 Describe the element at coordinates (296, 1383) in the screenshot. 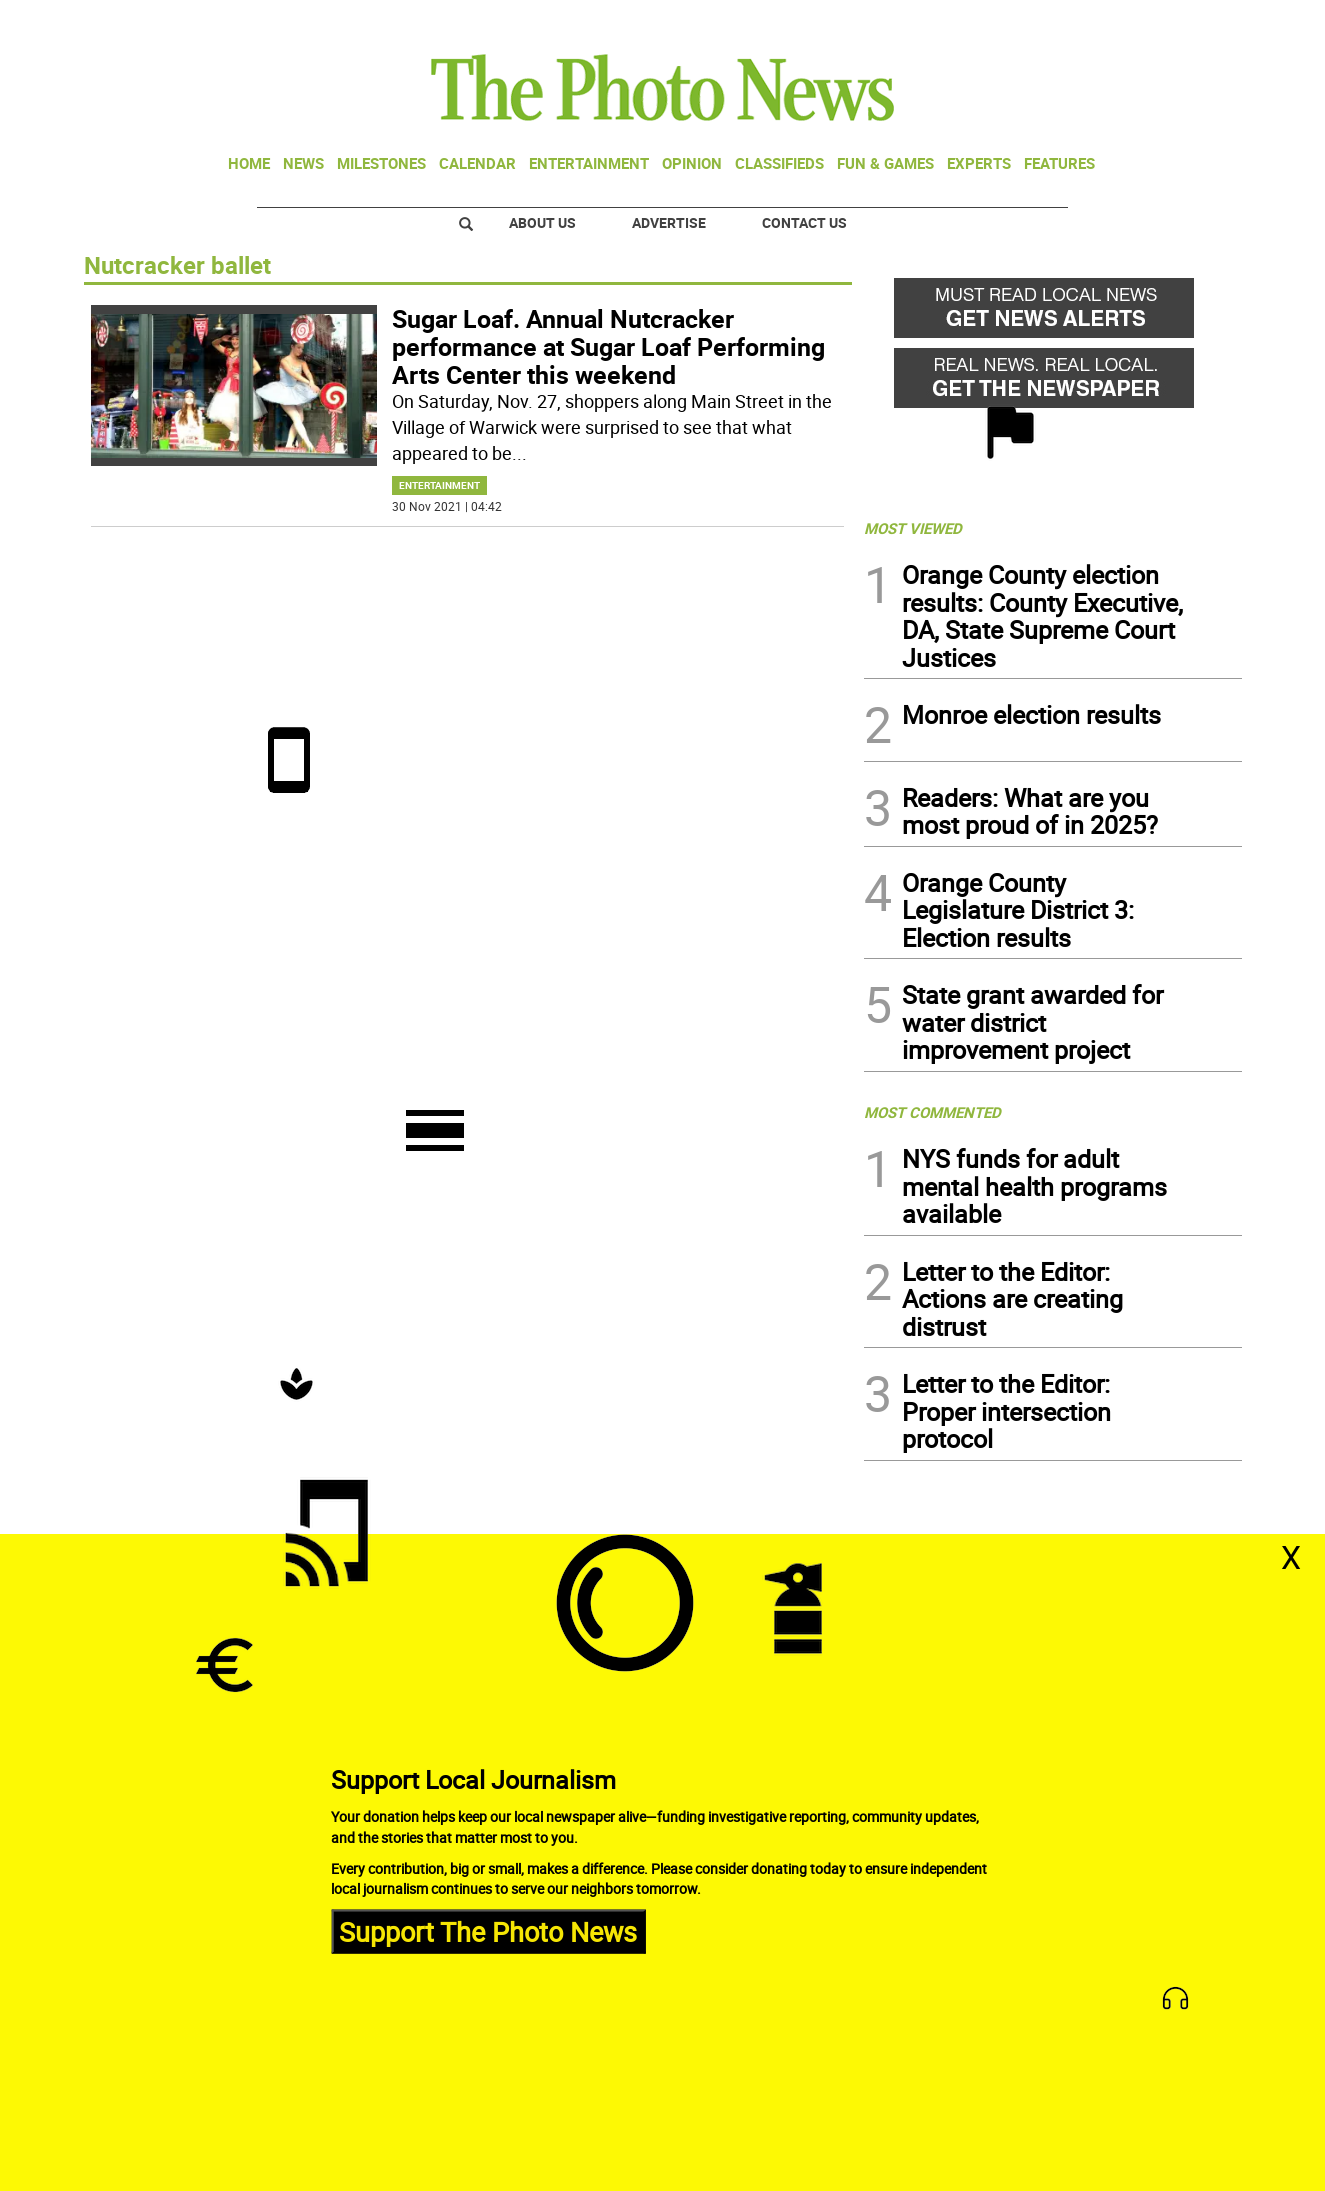

I see `access spa or wellness features` at that location.